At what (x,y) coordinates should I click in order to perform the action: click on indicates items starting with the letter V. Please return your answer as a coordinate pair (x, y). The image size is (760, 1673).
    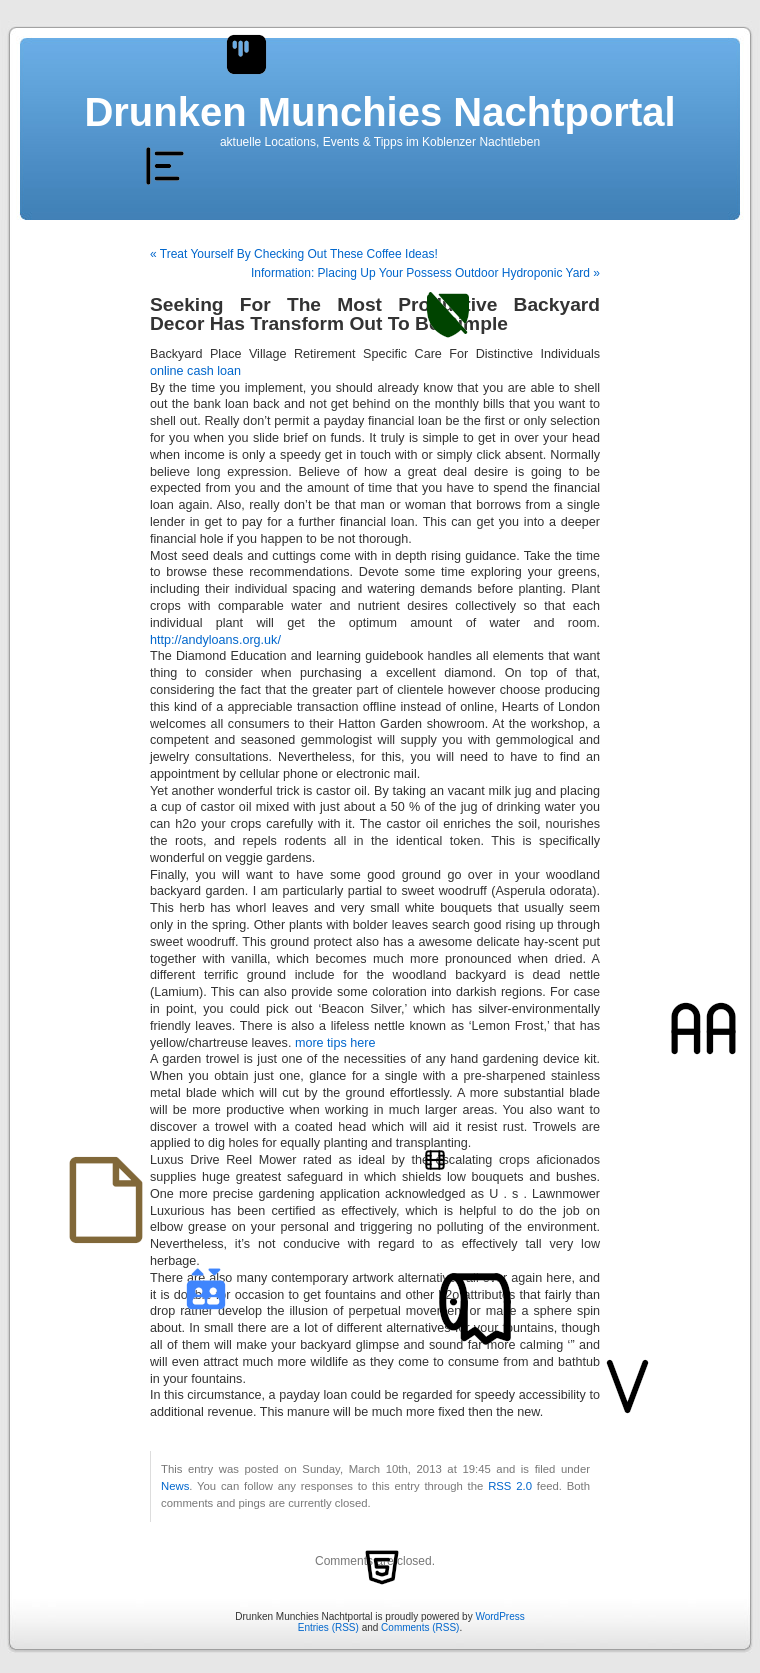
    Looking at the image, I should click on (627, 1386).